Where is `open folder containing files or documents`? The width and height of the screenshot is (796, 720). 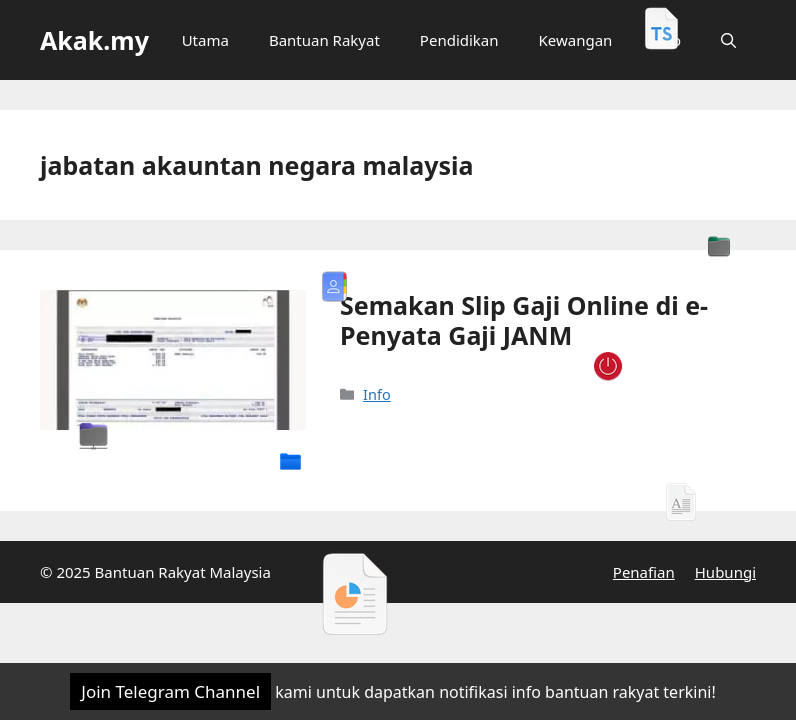
open folder containing files or documents is located at coordinates (290, 461).